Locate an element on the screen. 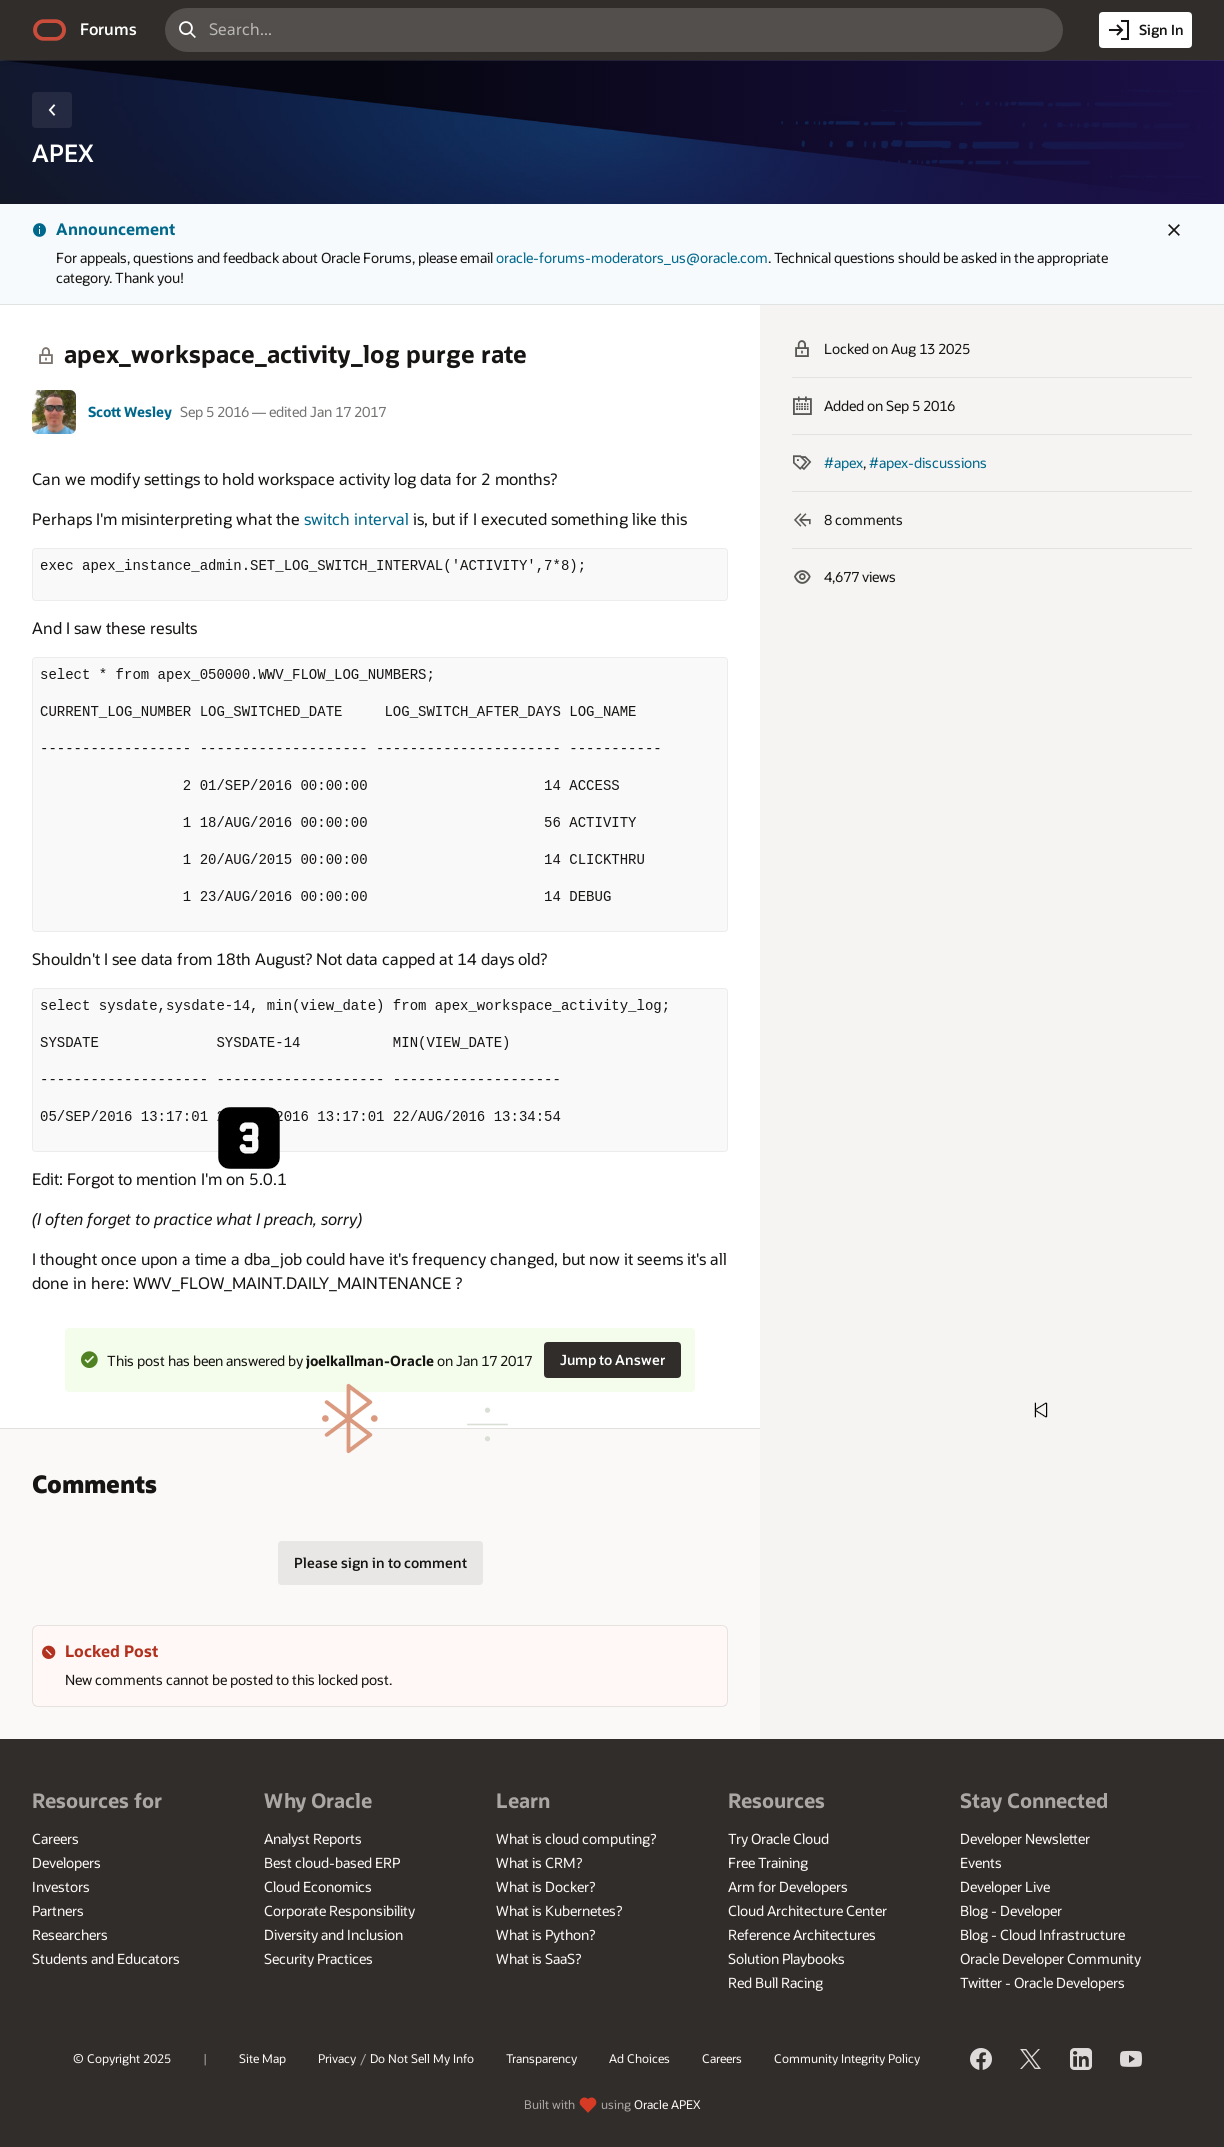  indicates step 3 in a multi-step process is located at coordinates (249, 1138).